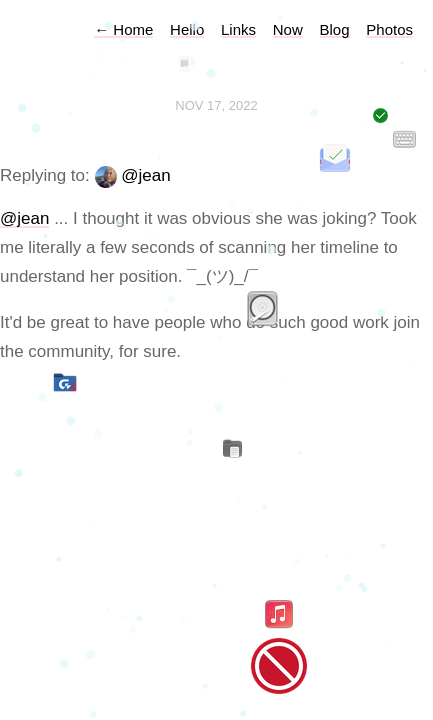 The height and width of the screenshot is (720, 433). What do you see at coordinates (279, 614) in the screenshot?
I see `open the music player app` at bounding box center [279, 614].